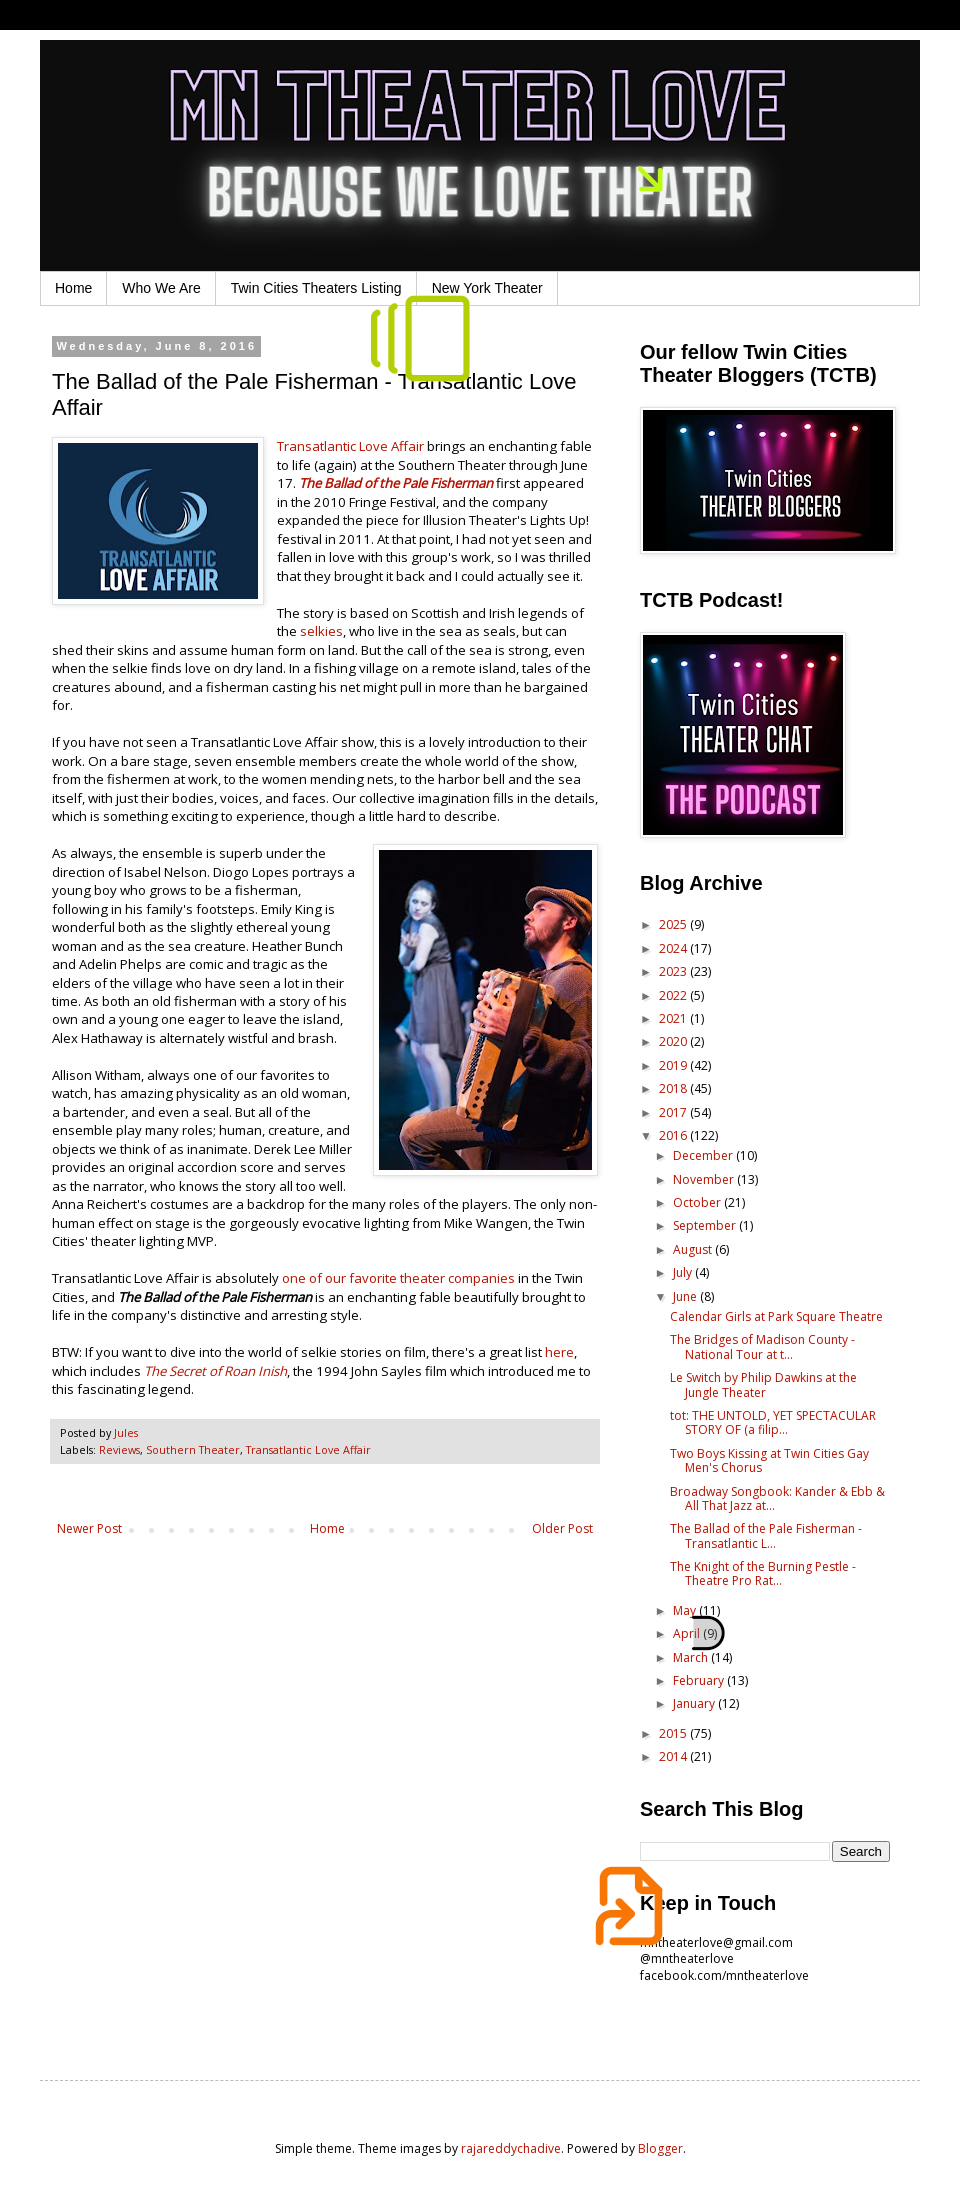  I want to click on indicates a proper superset relationship in mathematical notation, so click(706, 1633).